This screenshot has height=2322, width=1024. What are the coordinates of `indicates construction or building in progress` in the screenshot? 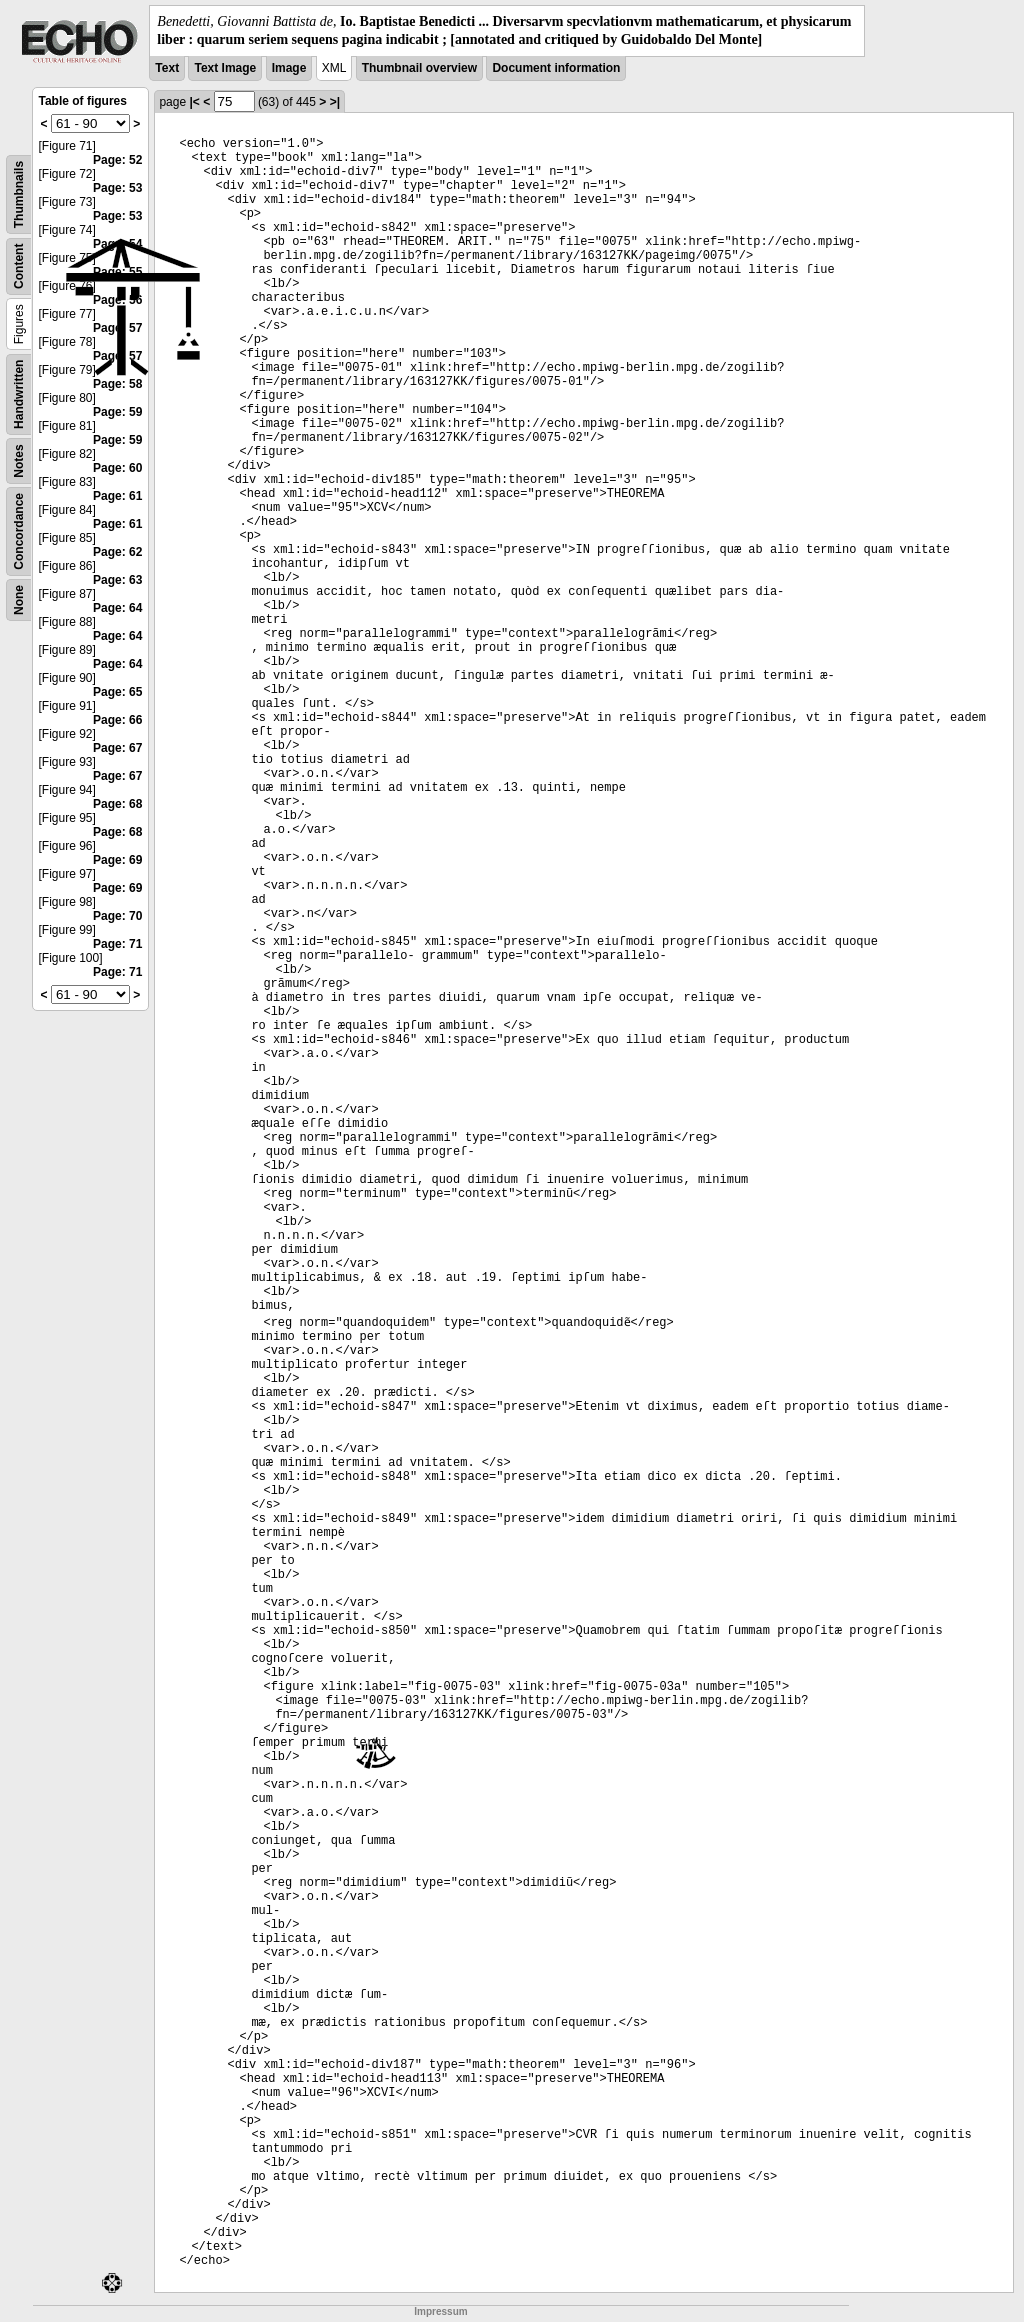 It's located at (133, 307).